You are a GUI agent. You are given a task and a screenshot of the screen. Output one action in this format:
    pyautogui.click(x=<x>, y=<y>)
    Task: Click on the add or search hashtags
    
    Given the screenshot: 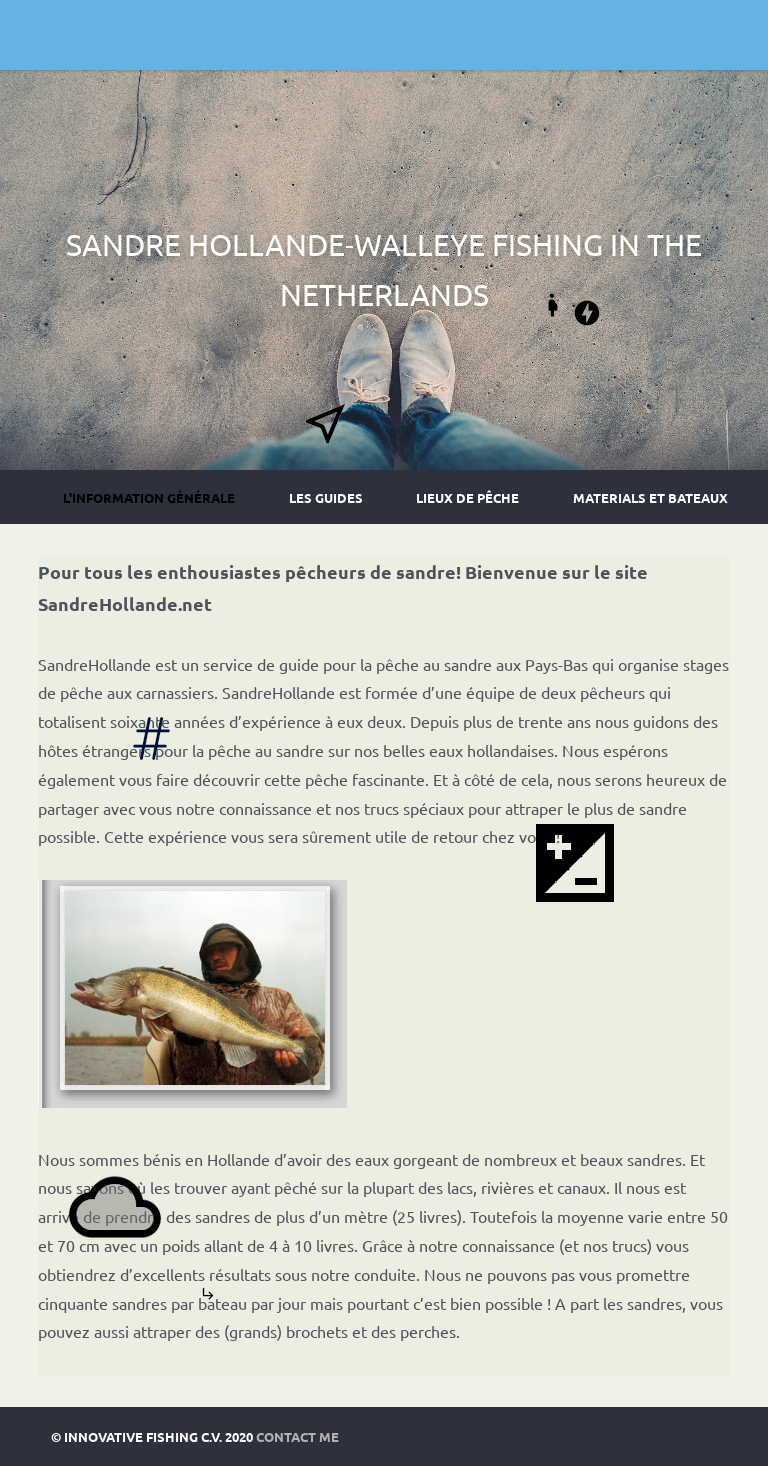 What is the action you would take?
    pyautogui.click(x=151, y=738)
    